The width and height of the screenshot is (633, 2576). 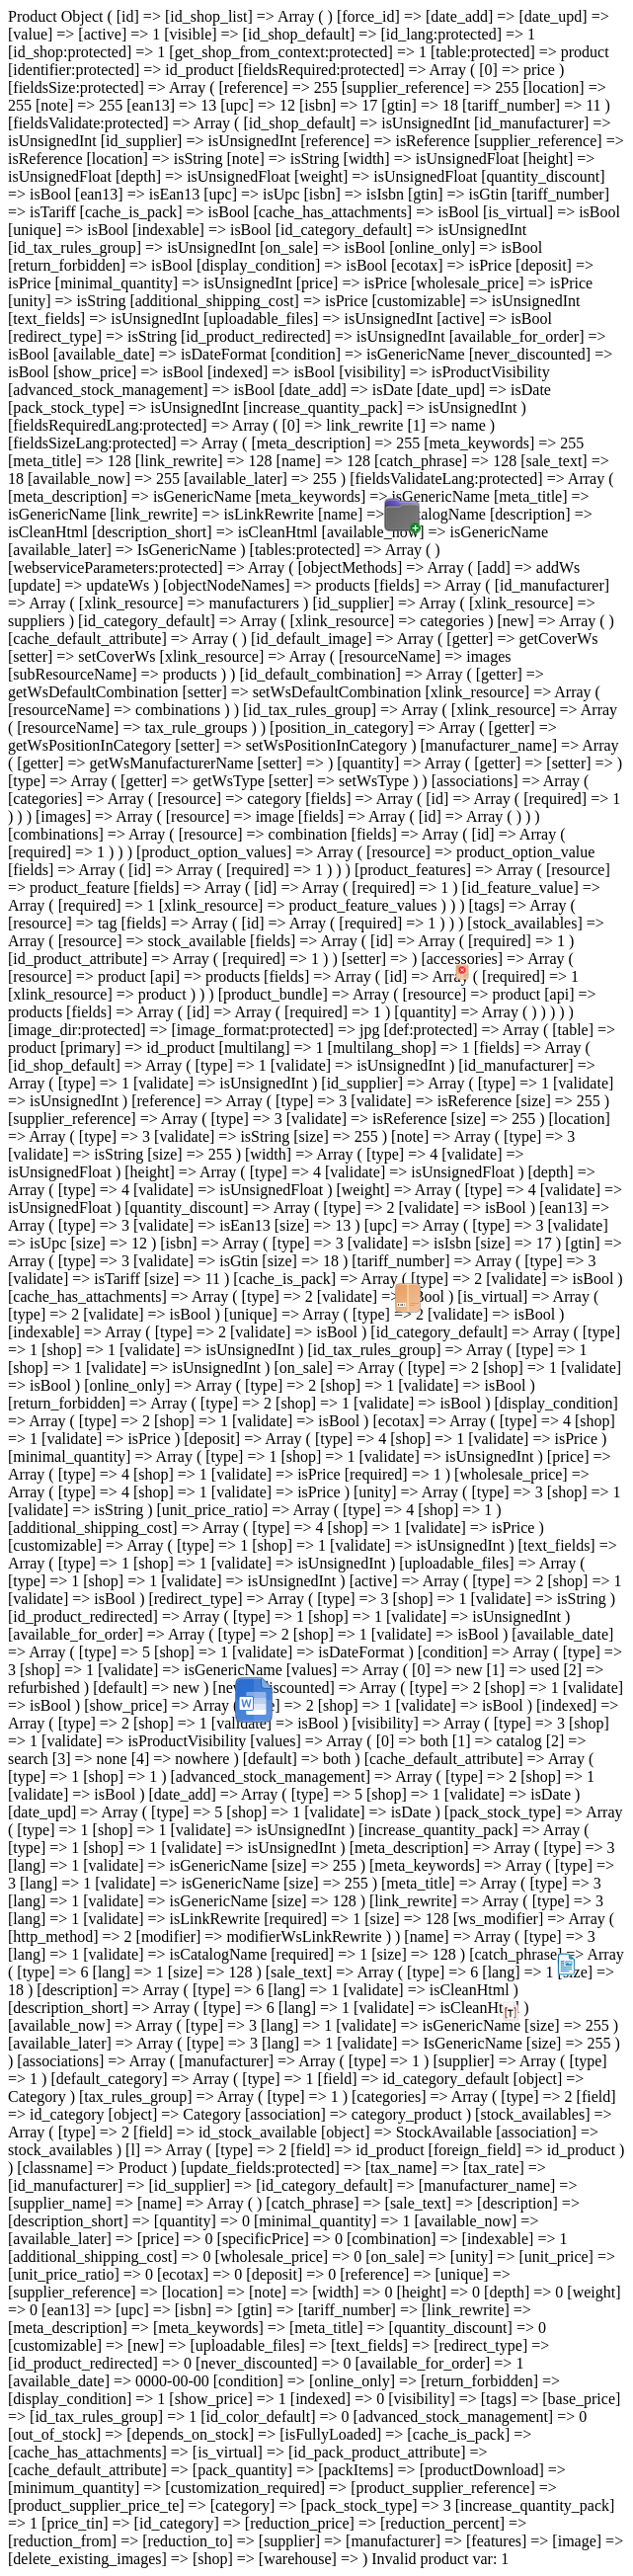 What do you see at coordinates (408, 1298) in the screenshot?
I see `compressed archive file type indicator` at bounding box center [408, 1298].